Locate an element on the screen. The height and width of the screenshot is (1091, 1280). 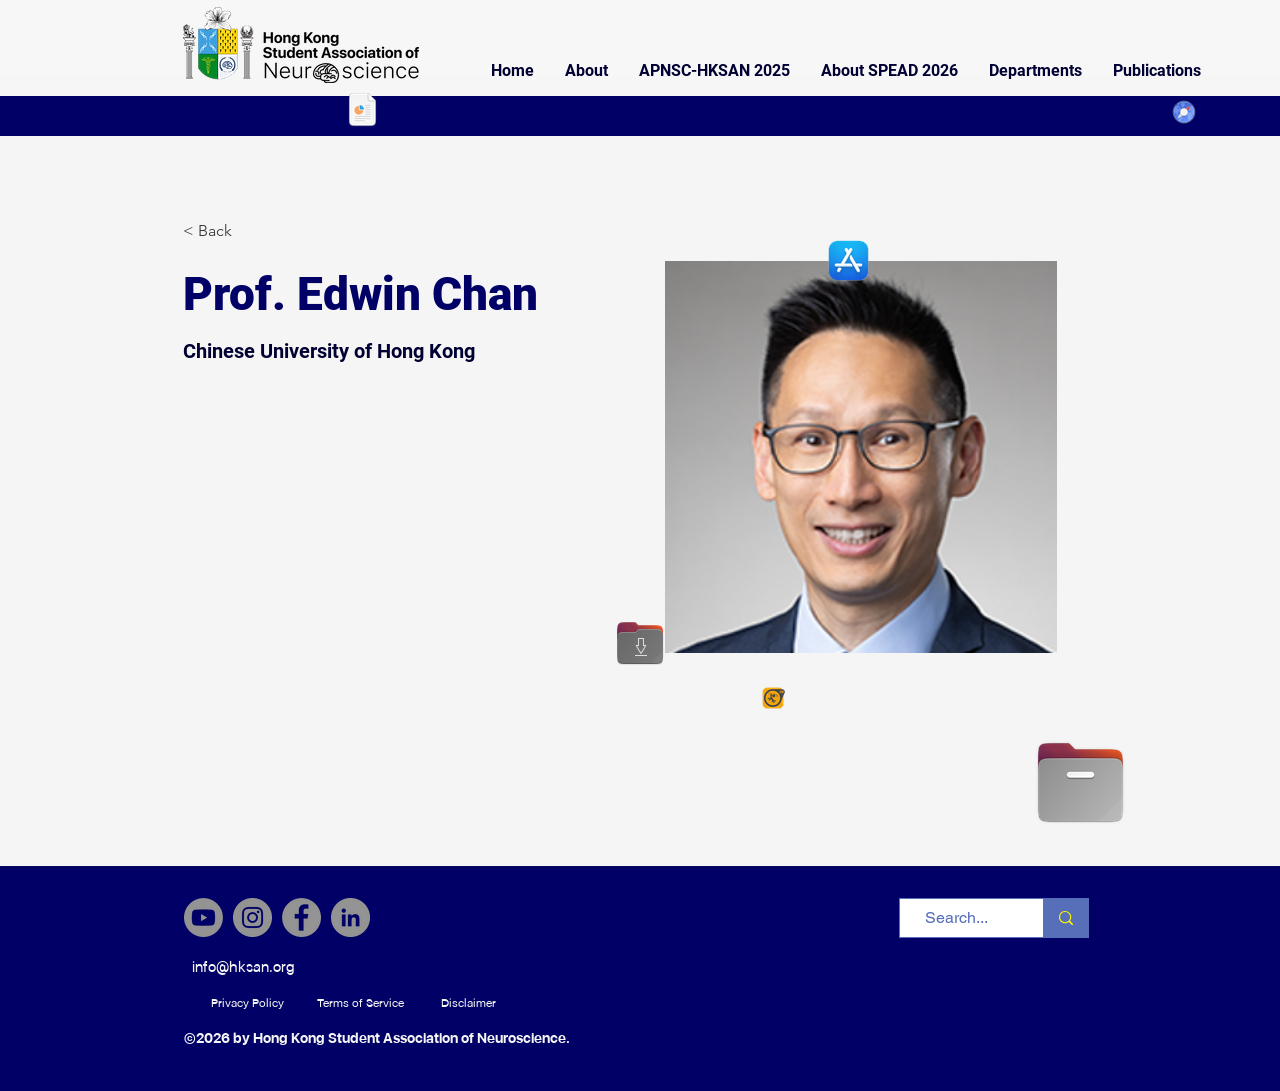
open the web browser is located at coordinates (1184, 112).